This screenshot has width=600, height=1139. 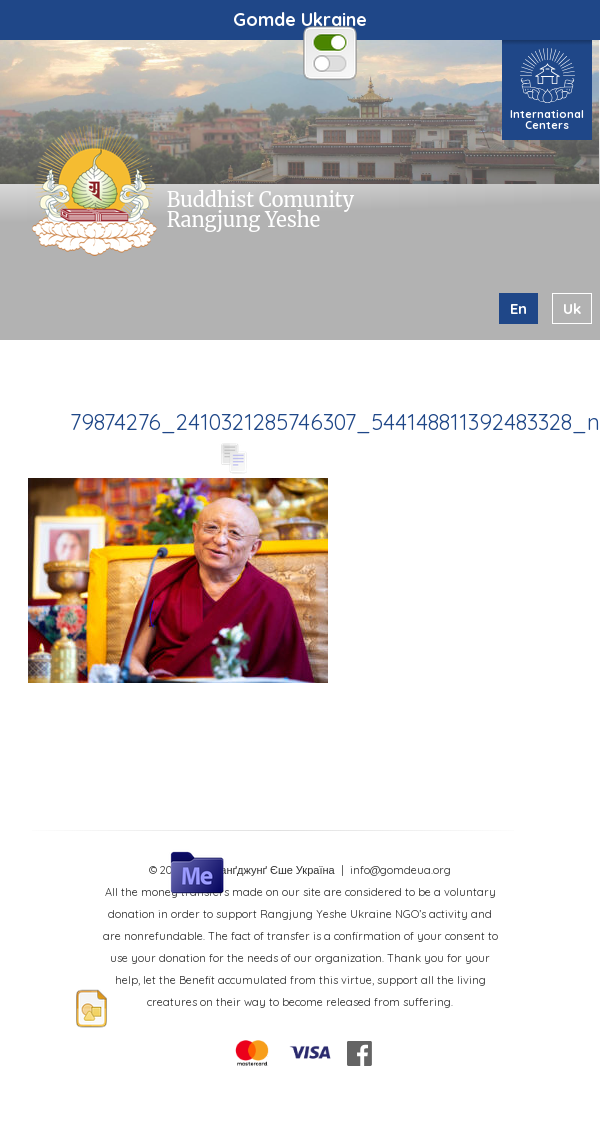 What do you see at coordinates (91, 1008) in the screenshot?
I see `libreoffice draw template file` at bounding box center [91, 1008].